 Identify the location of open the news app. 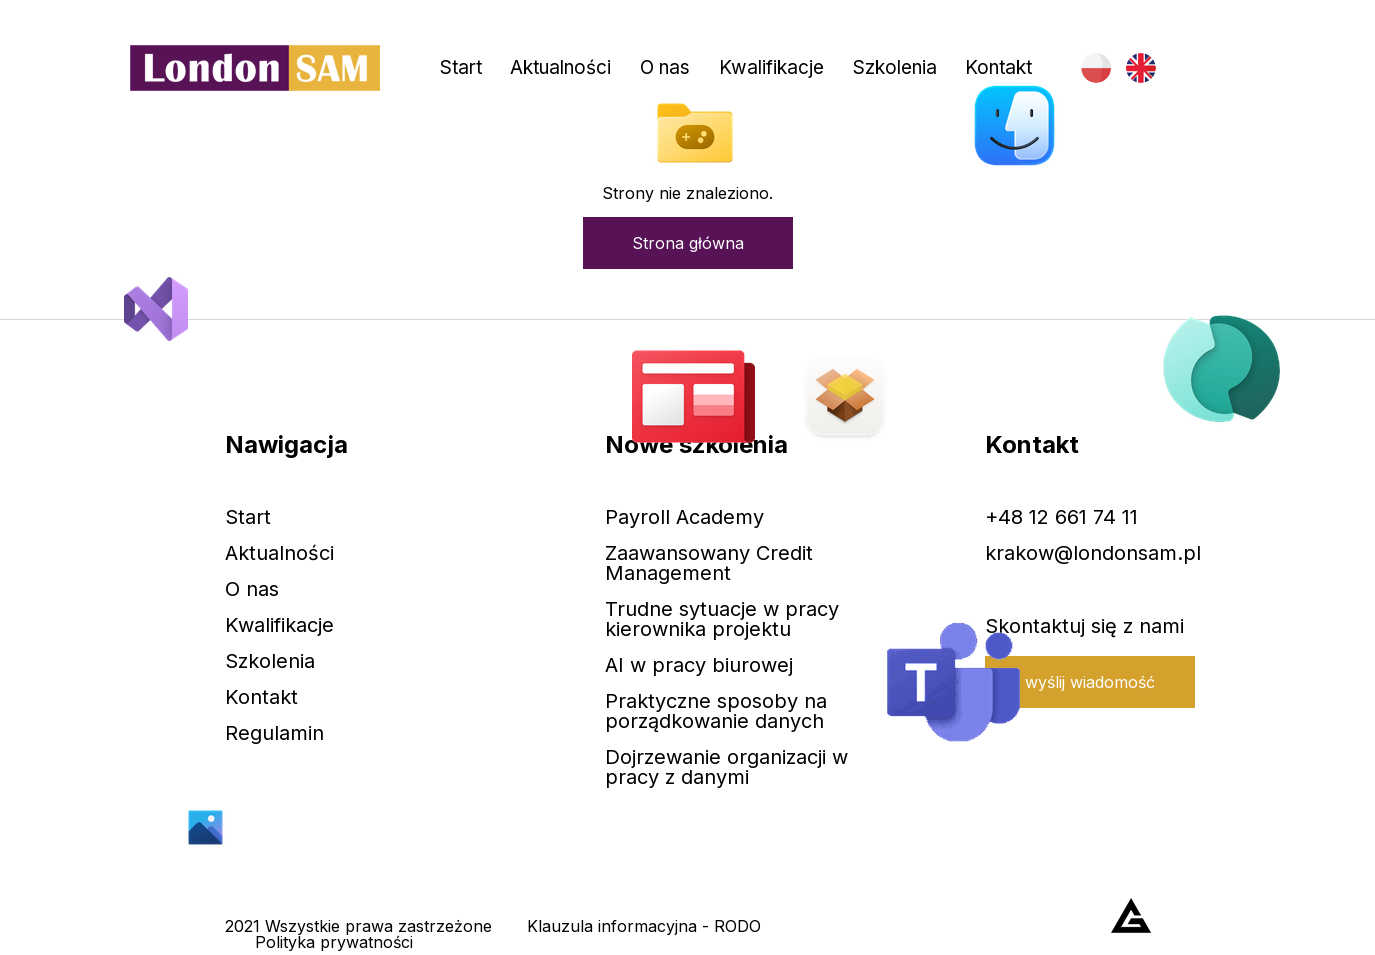
(693, 396).